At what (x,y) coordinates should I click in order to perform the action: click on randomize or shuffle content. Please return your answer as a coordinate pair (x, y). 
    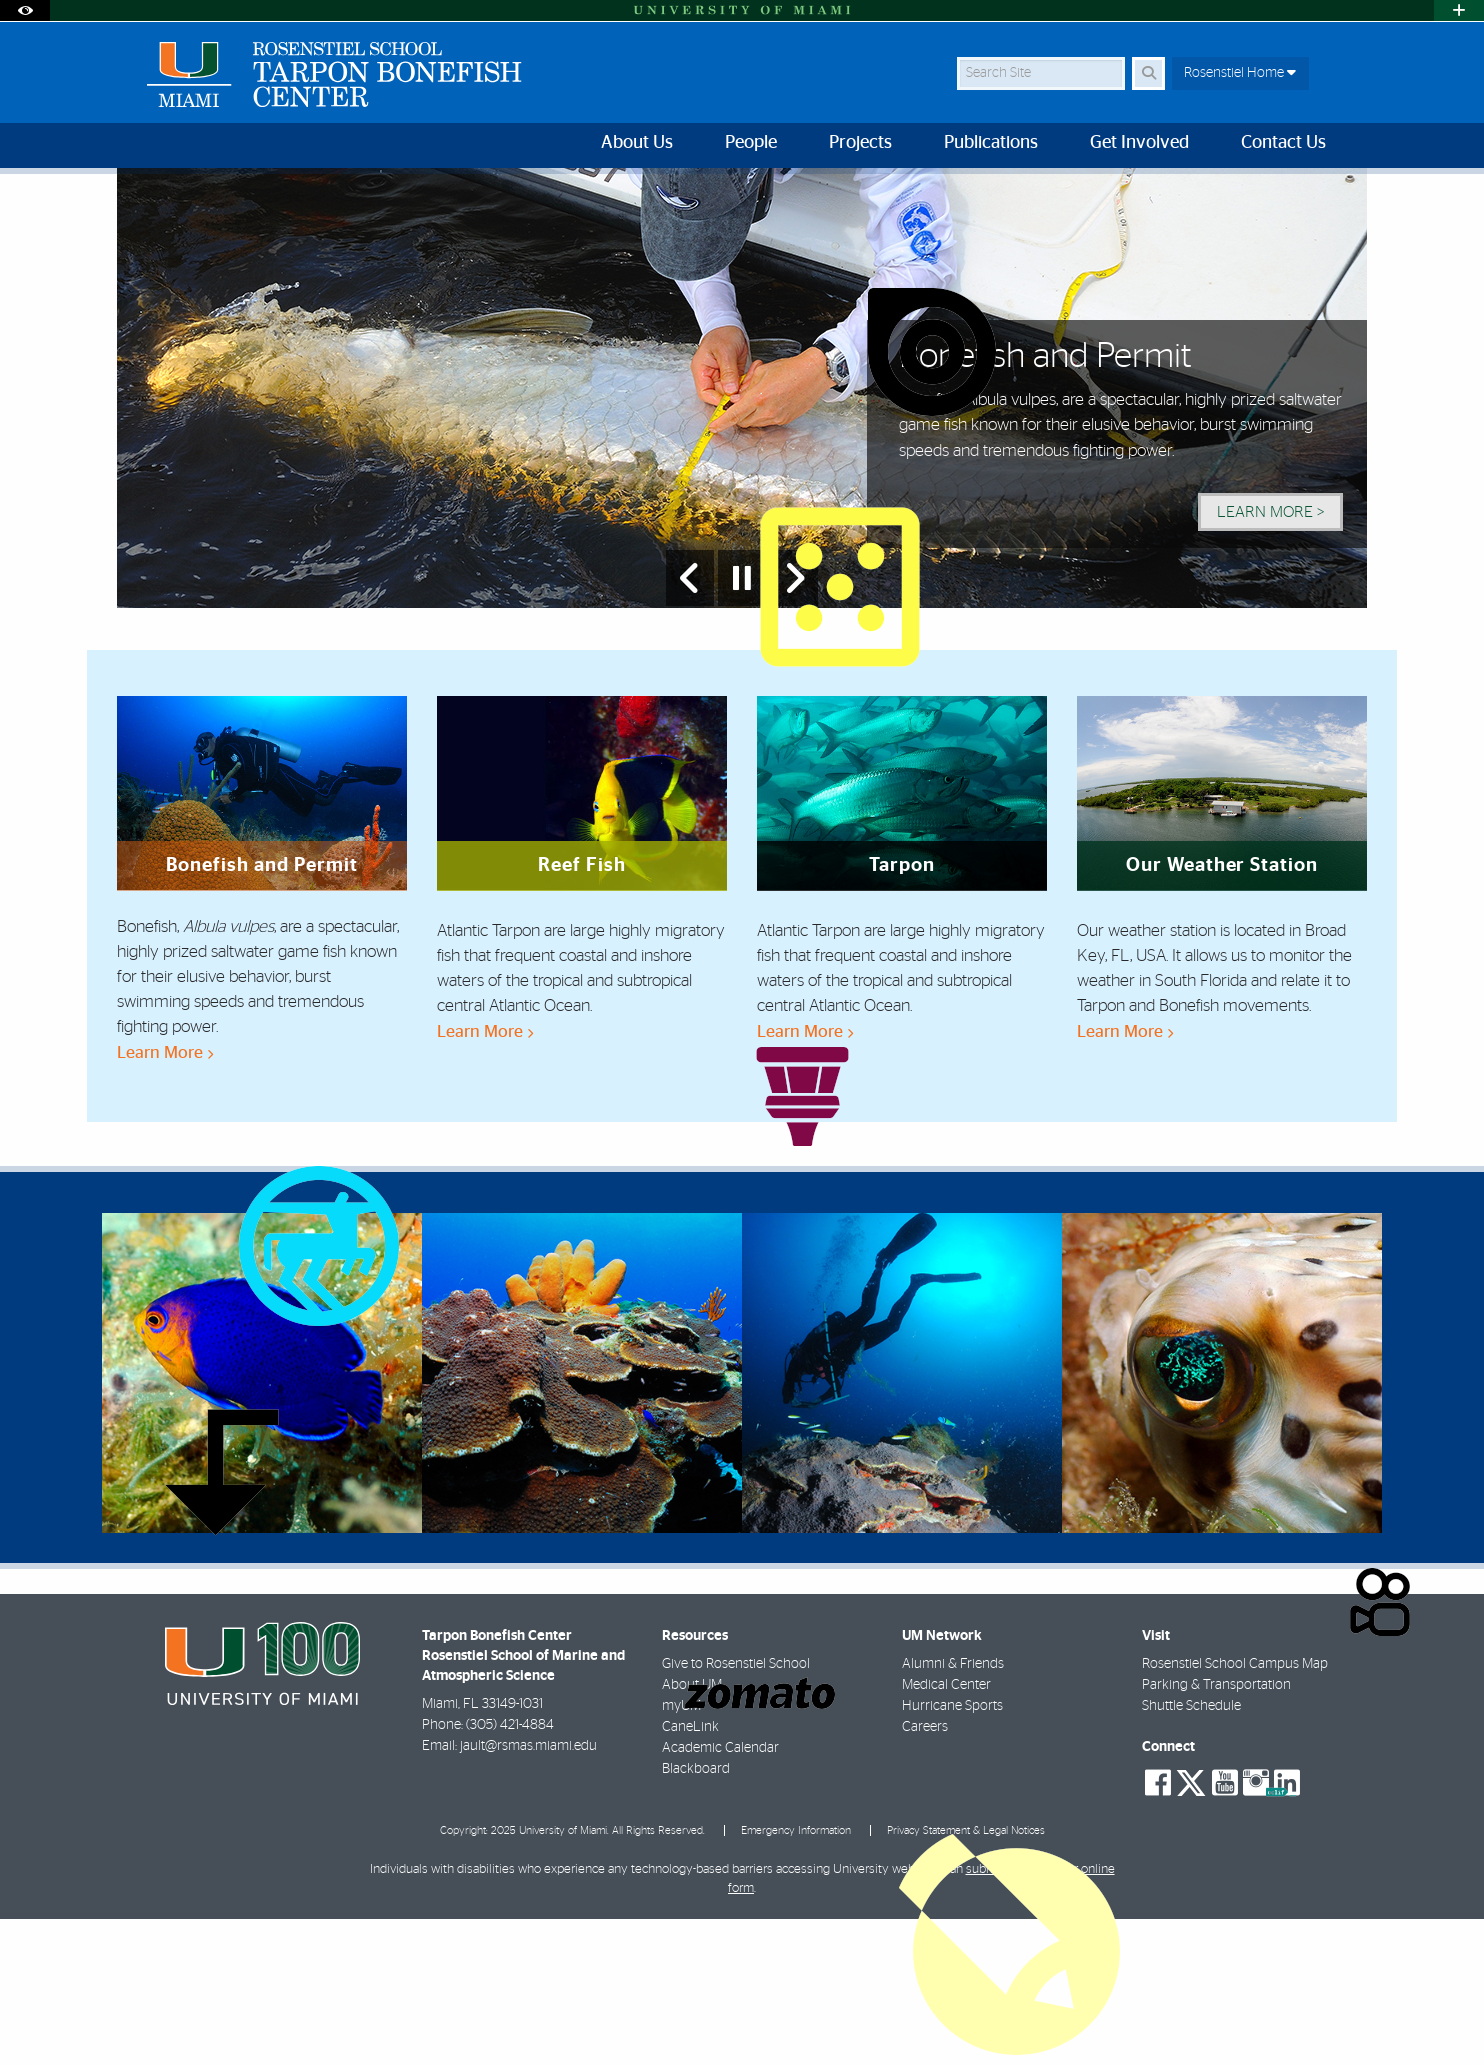
    Looking at the image, I should click on (840, 587).